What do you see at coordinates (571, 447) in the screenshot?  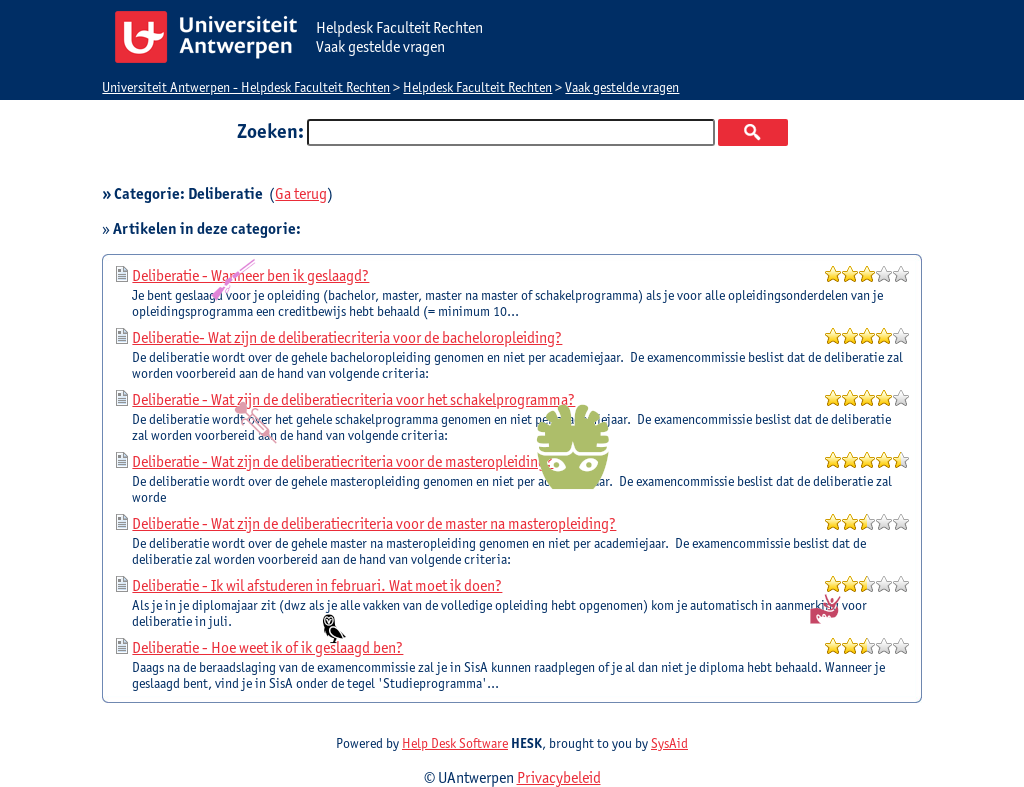 I see `access brain training or cognitive games` at bounding box center [571, 447].